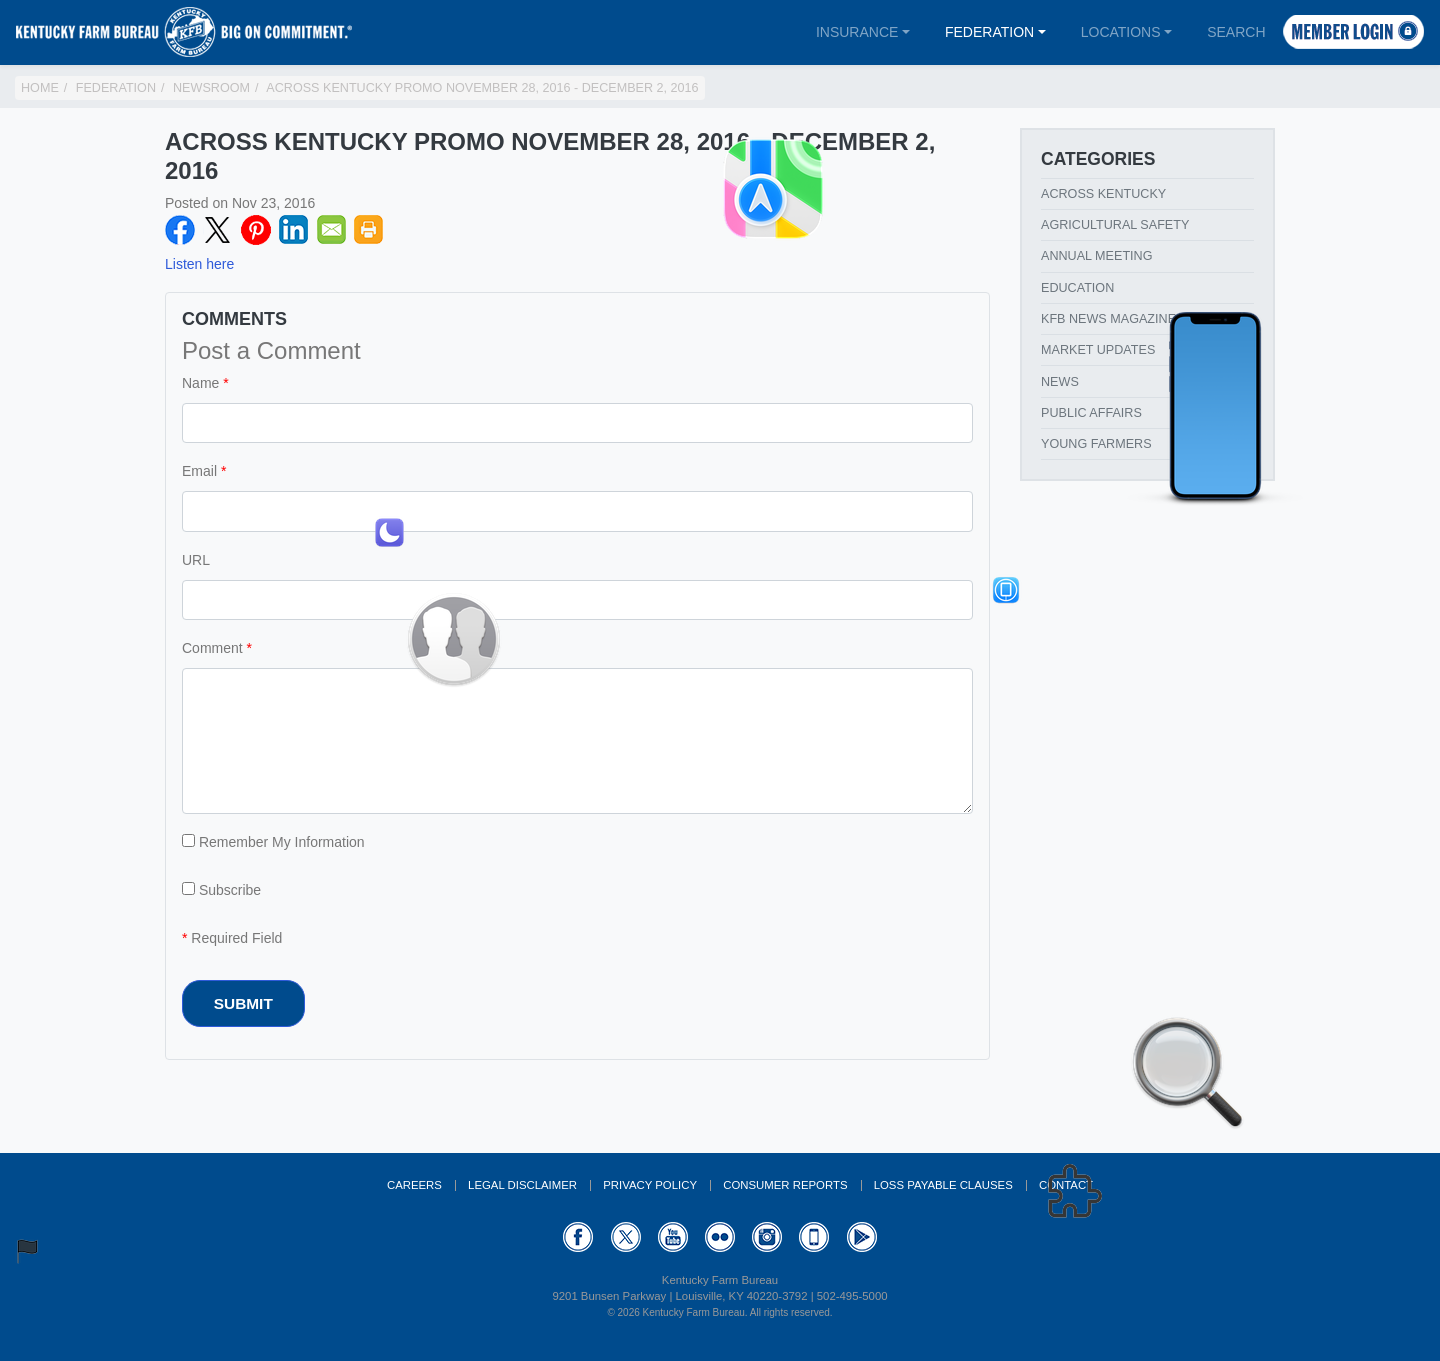 The height and width of the screenshot is (1361, 1440). I want to click on preview files or documents quickly, so click(1006, 590).